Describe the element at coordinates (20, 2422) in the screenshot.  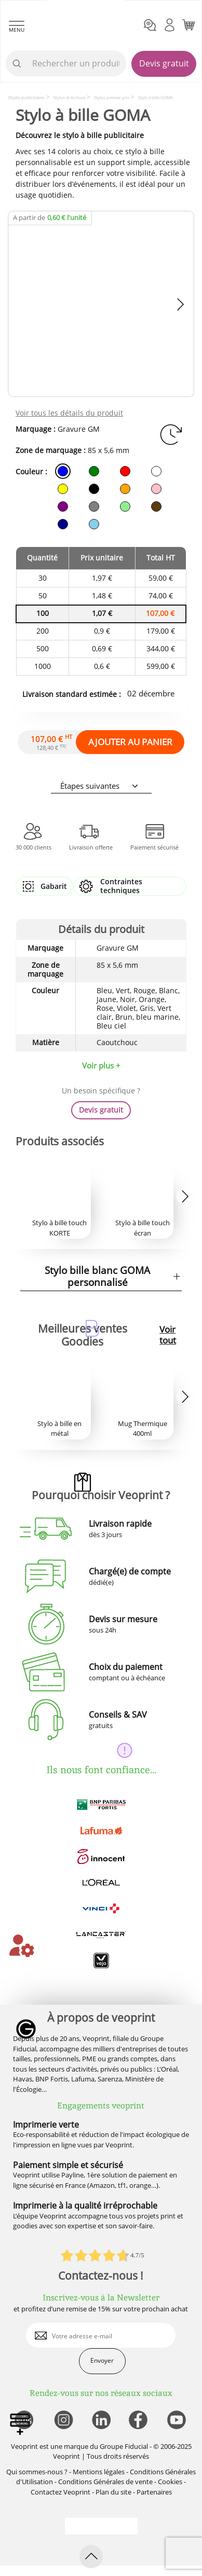
I see `add a new row below` at that location.